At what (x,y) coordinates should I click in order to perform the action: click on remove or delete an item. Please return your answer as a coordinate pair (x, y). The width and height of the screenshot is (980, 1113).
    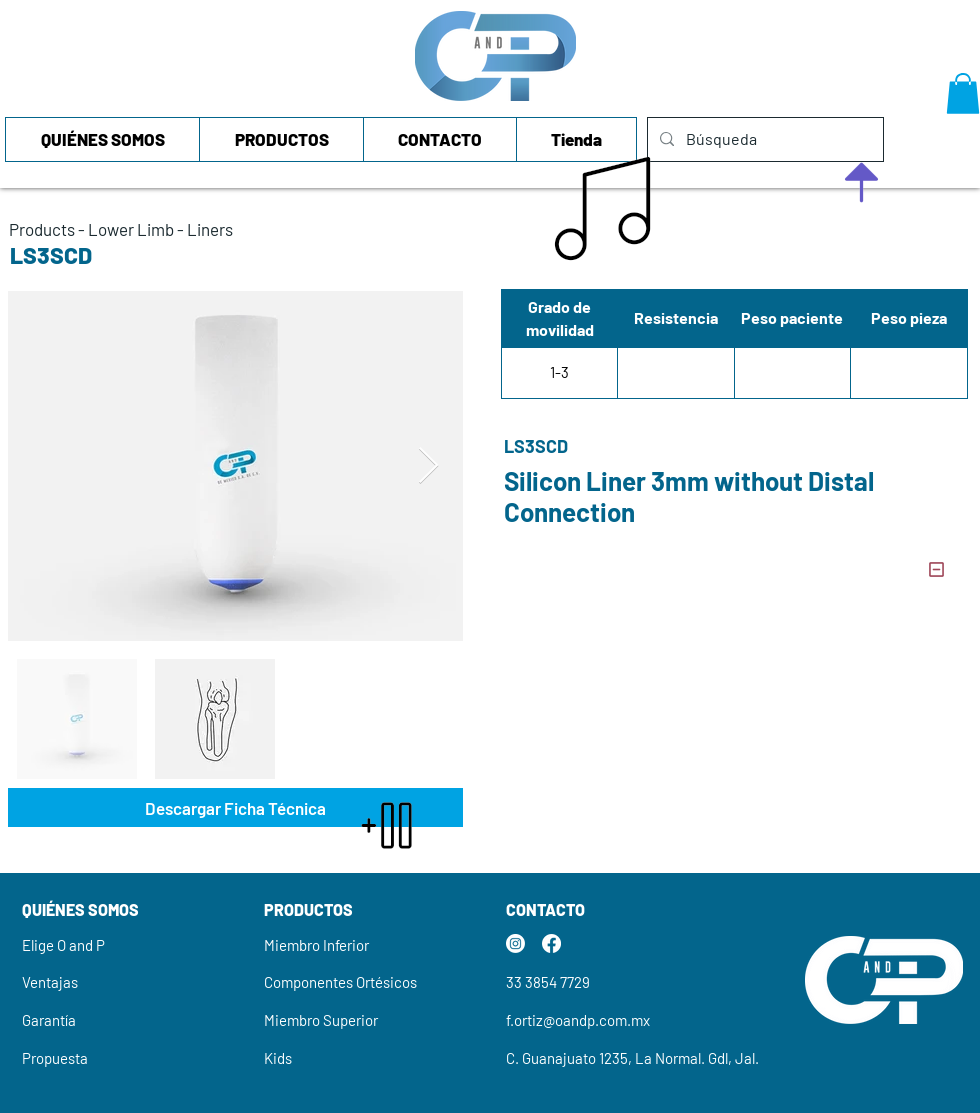
    Looking at the image, I should click on (936, 569).